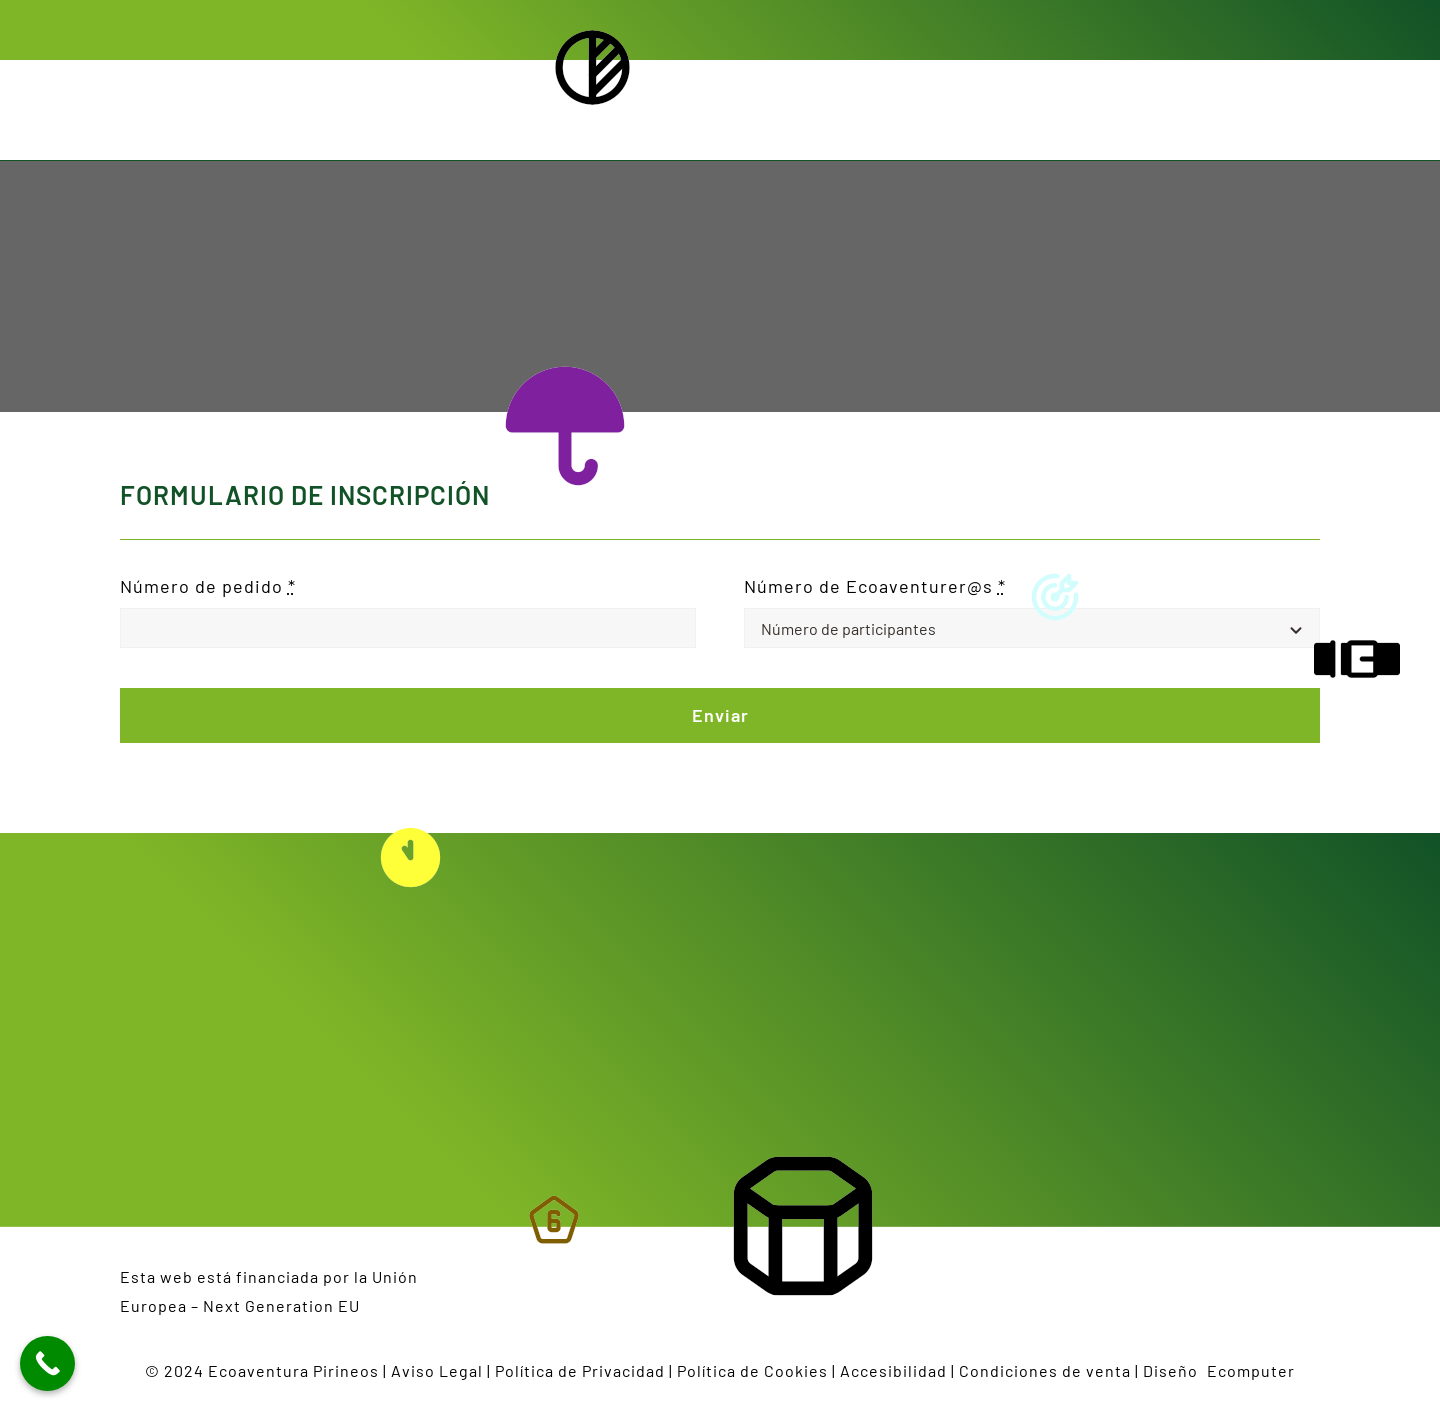 This screenshot has height=1406, width=1440. I want to click on access clothing or accessories settings, so click(1357, 659).